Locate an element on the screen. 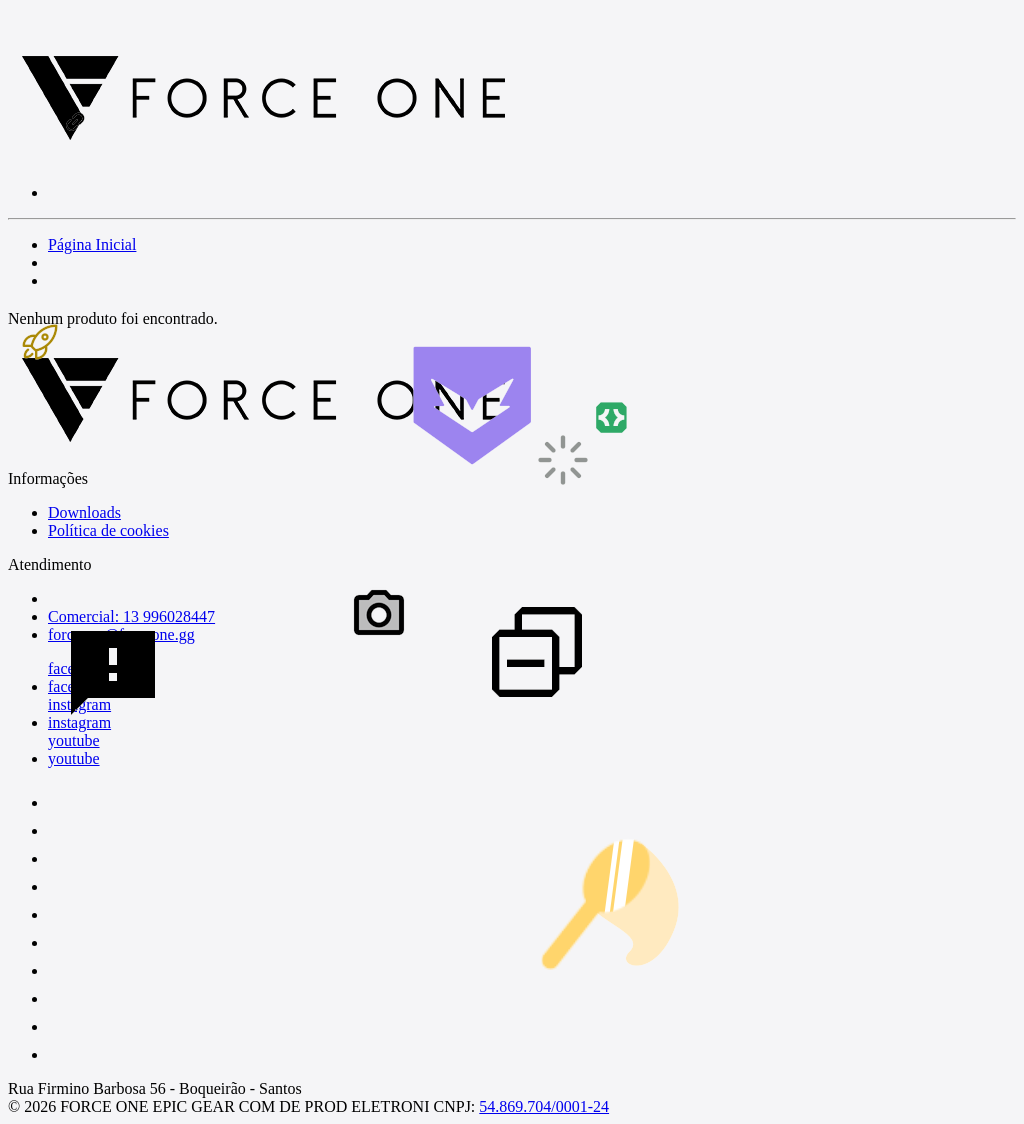 This screenshot has width=1024, height=1124. content is loading is located at coordinates (563, 460).